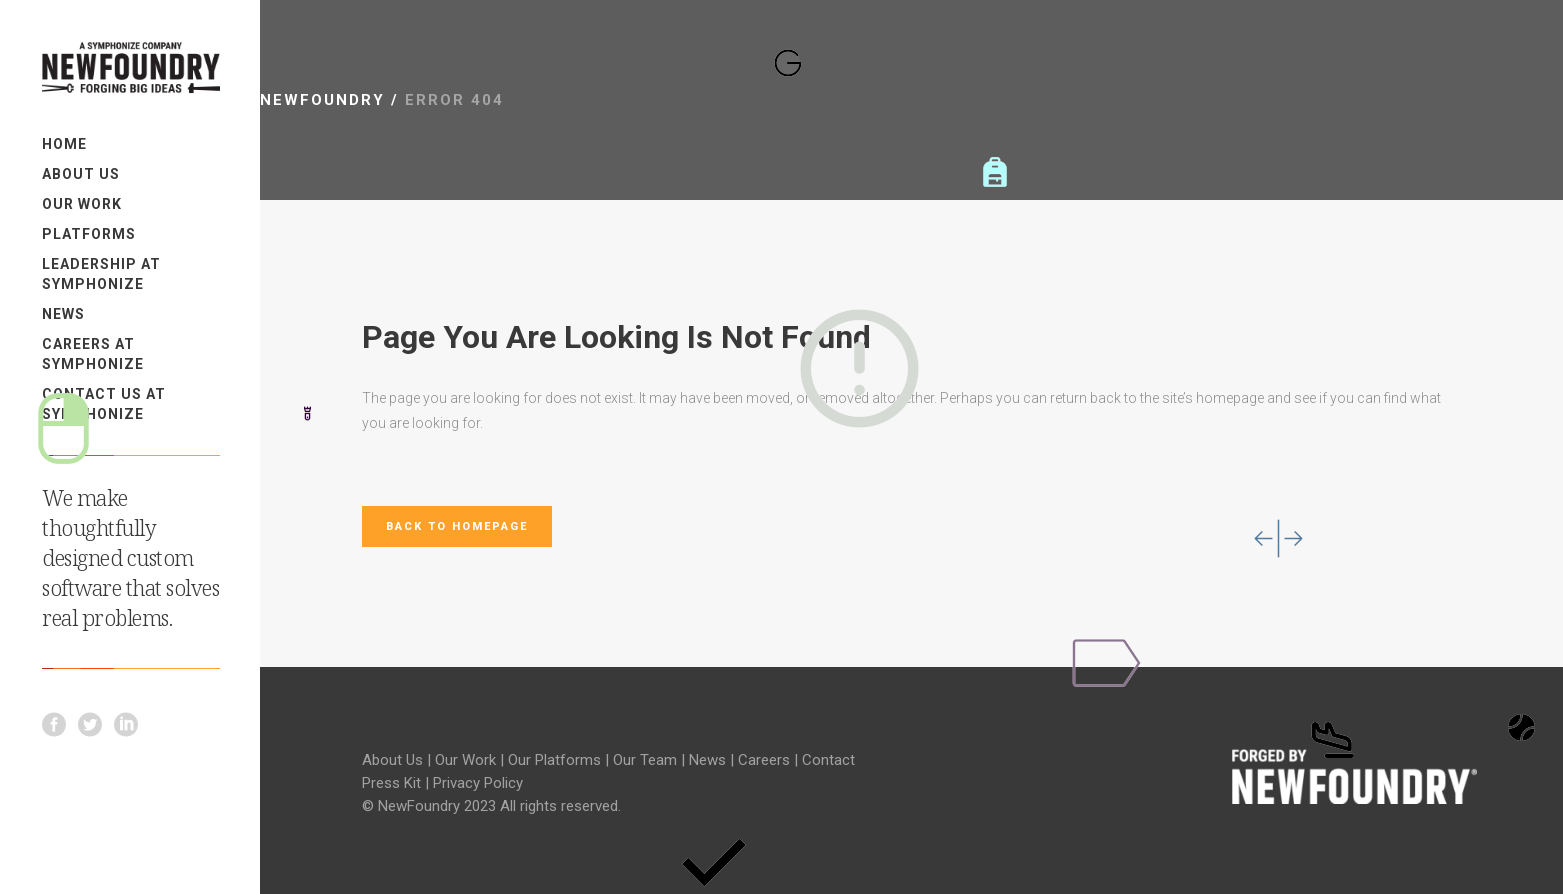 Image resolution: width=1563 pixels, height=894 pixels. Describe the element at coordinates (1331, 740) in the screenshot. I see `indicates flight arrival status` at that location.